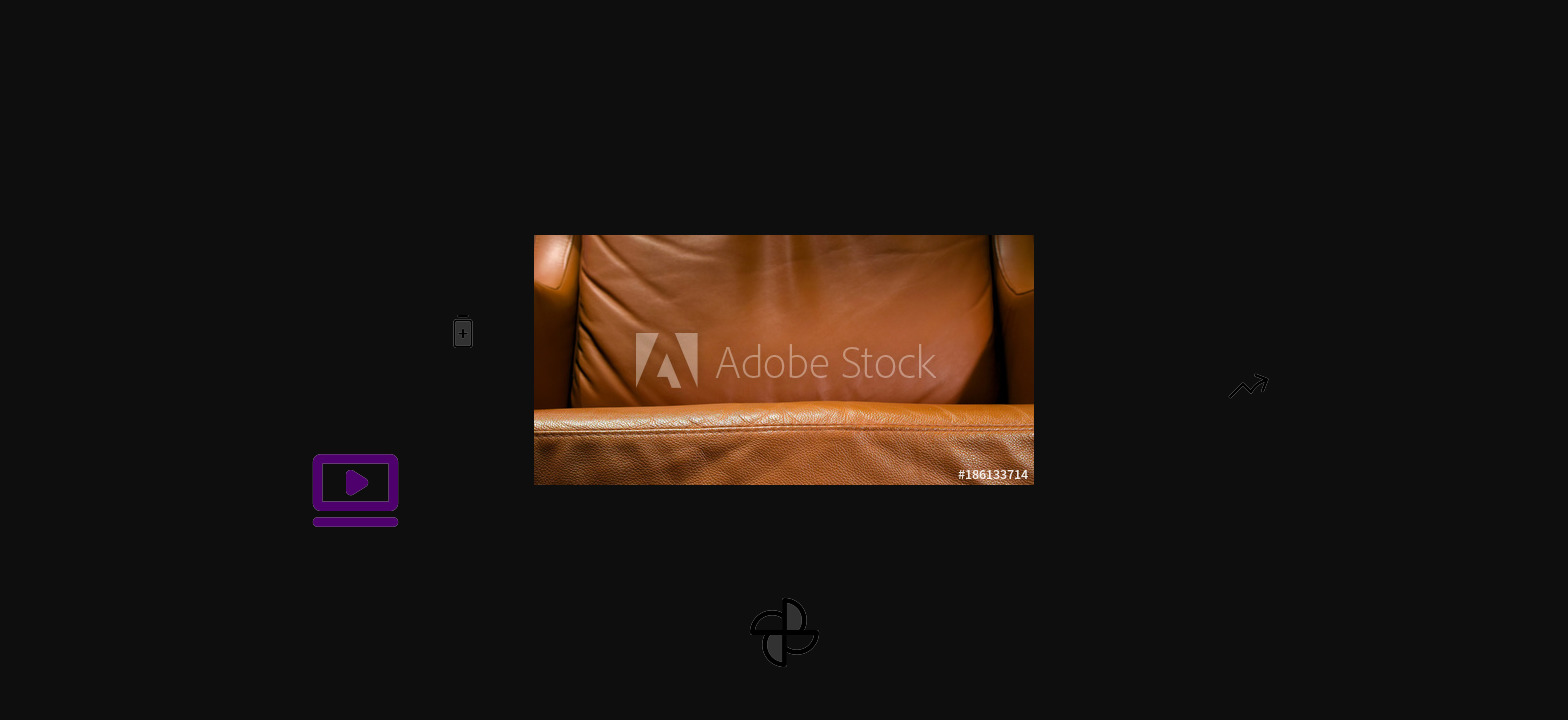 The width and height of the screenshot is (1568, 720). I want to click on add or enable battery saver mode, so click(463, 332).